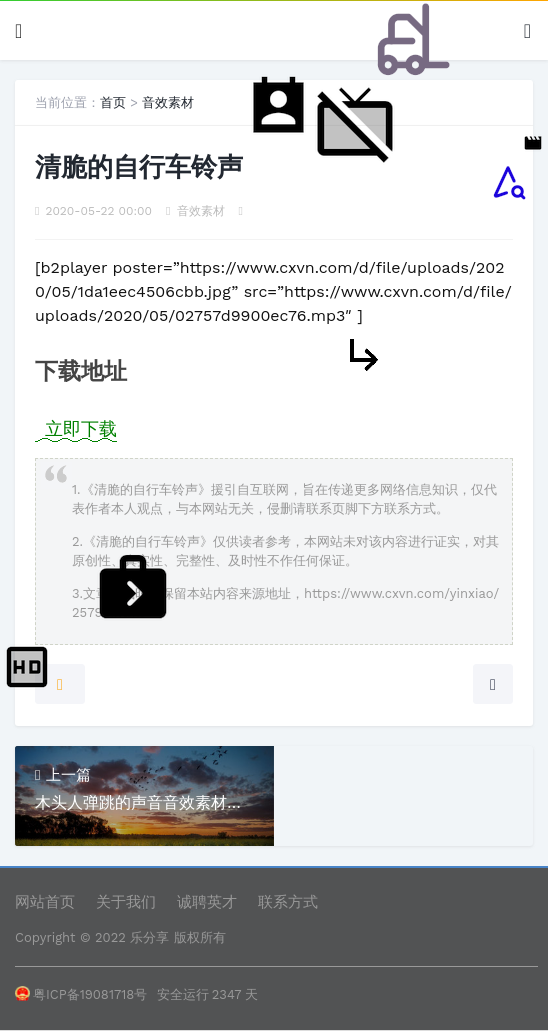  I want to click on tv is currently off or unavailable, so click(355, 125).